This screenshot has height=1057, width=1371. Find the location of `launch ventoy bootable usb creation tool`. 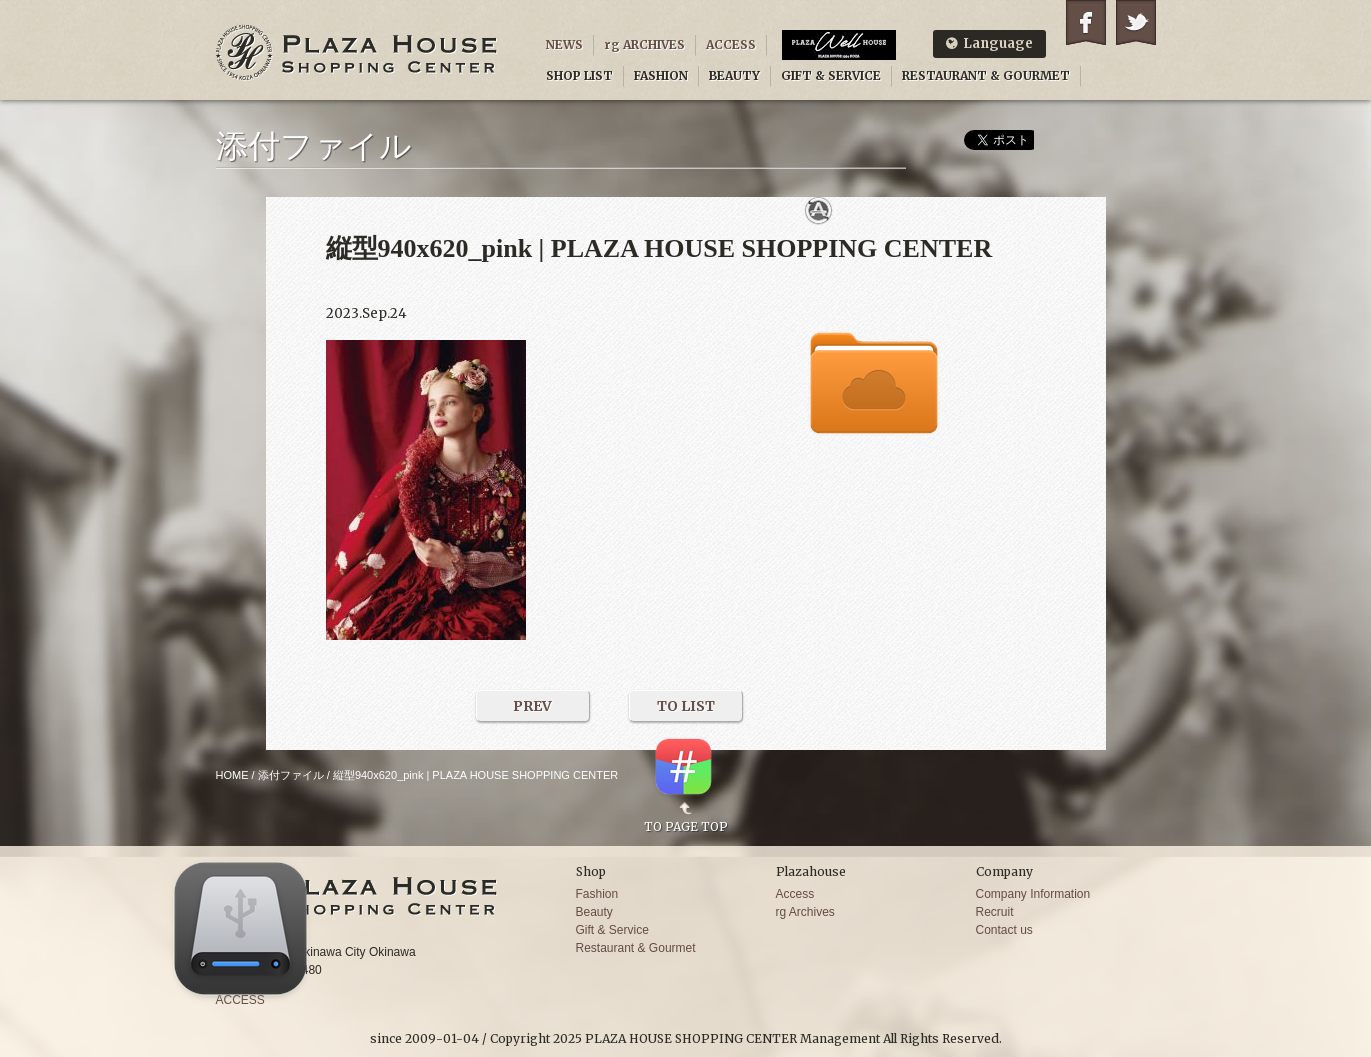

launch ventoy bootable usb creation tool is located at coordinates (240, 928).